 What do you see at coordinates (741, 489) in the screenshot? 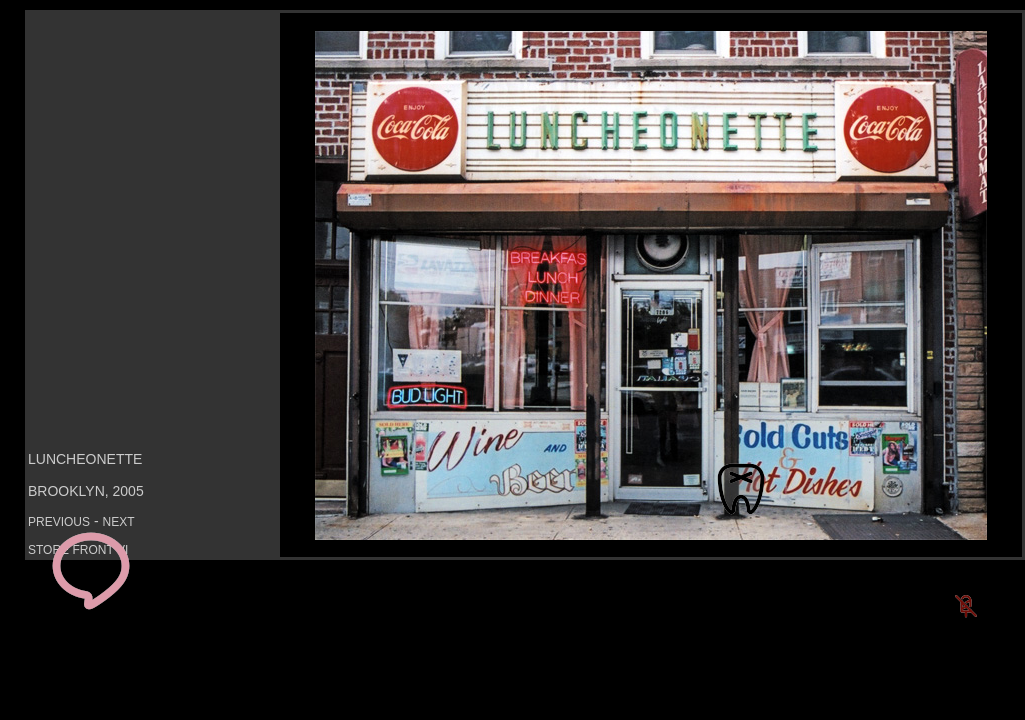
I see `access dental care or dentist information` at bounding box center [741, 489].